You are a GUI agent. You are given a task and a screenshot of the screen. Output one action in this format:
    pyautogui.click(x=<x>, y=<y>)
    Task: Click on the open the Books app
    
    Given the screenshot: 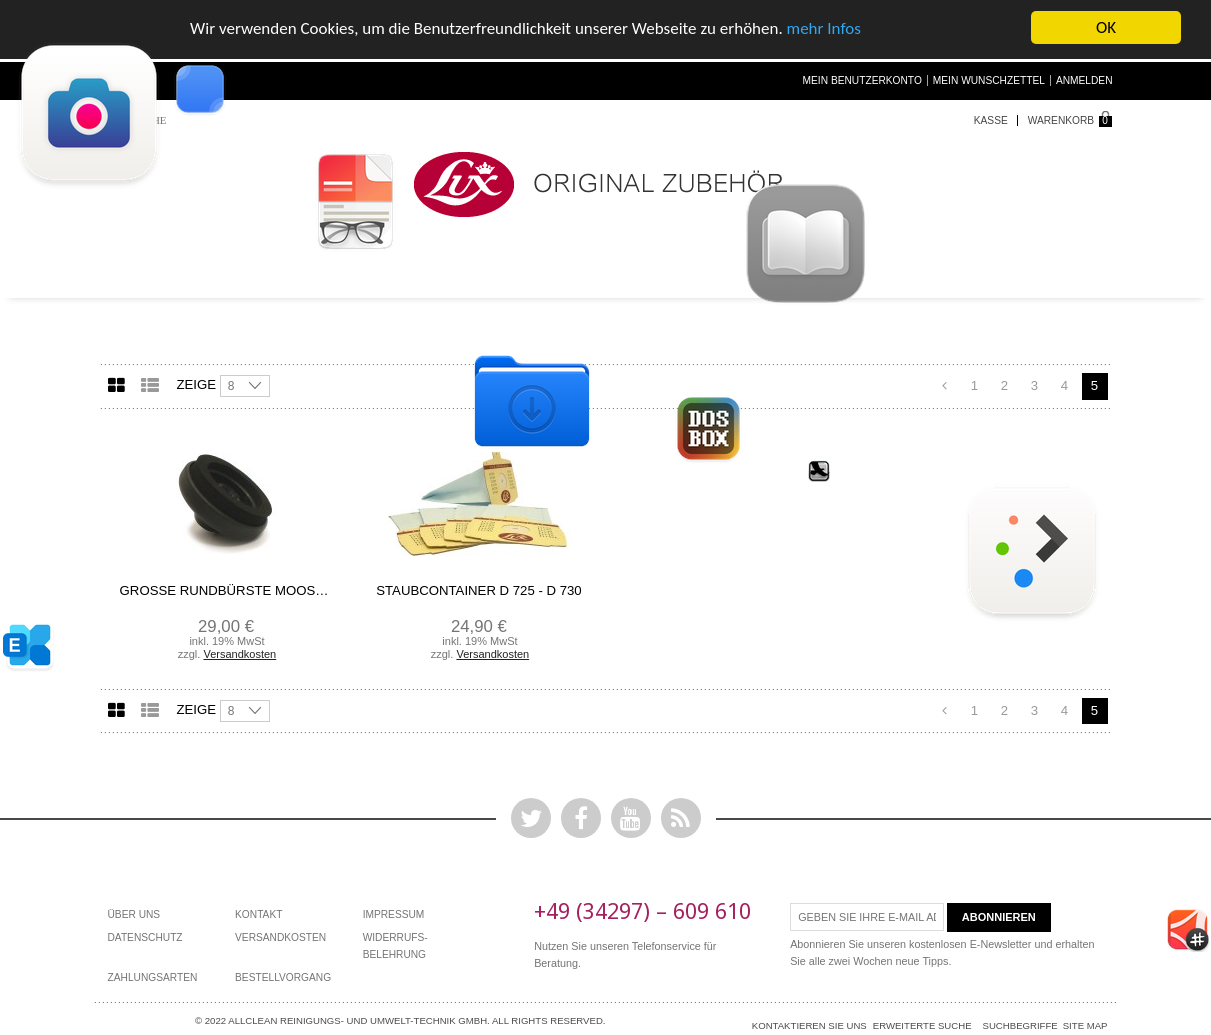 What is the action you would take?
    pyautogui.click(x=805, y=243)
    